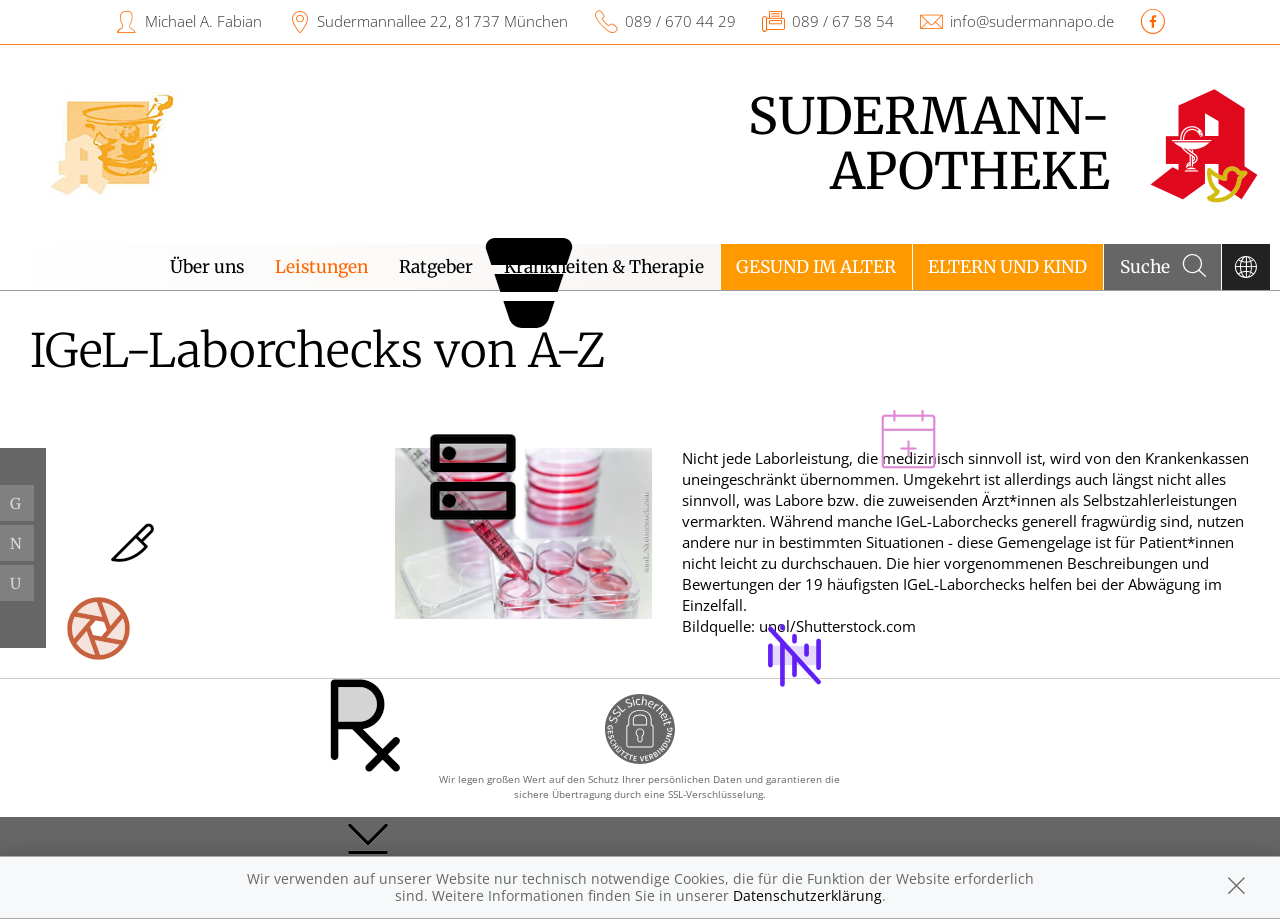 This screenshot has width=1280, height=919. I want to click on adjust camera aperture settings, so click(98, 628).